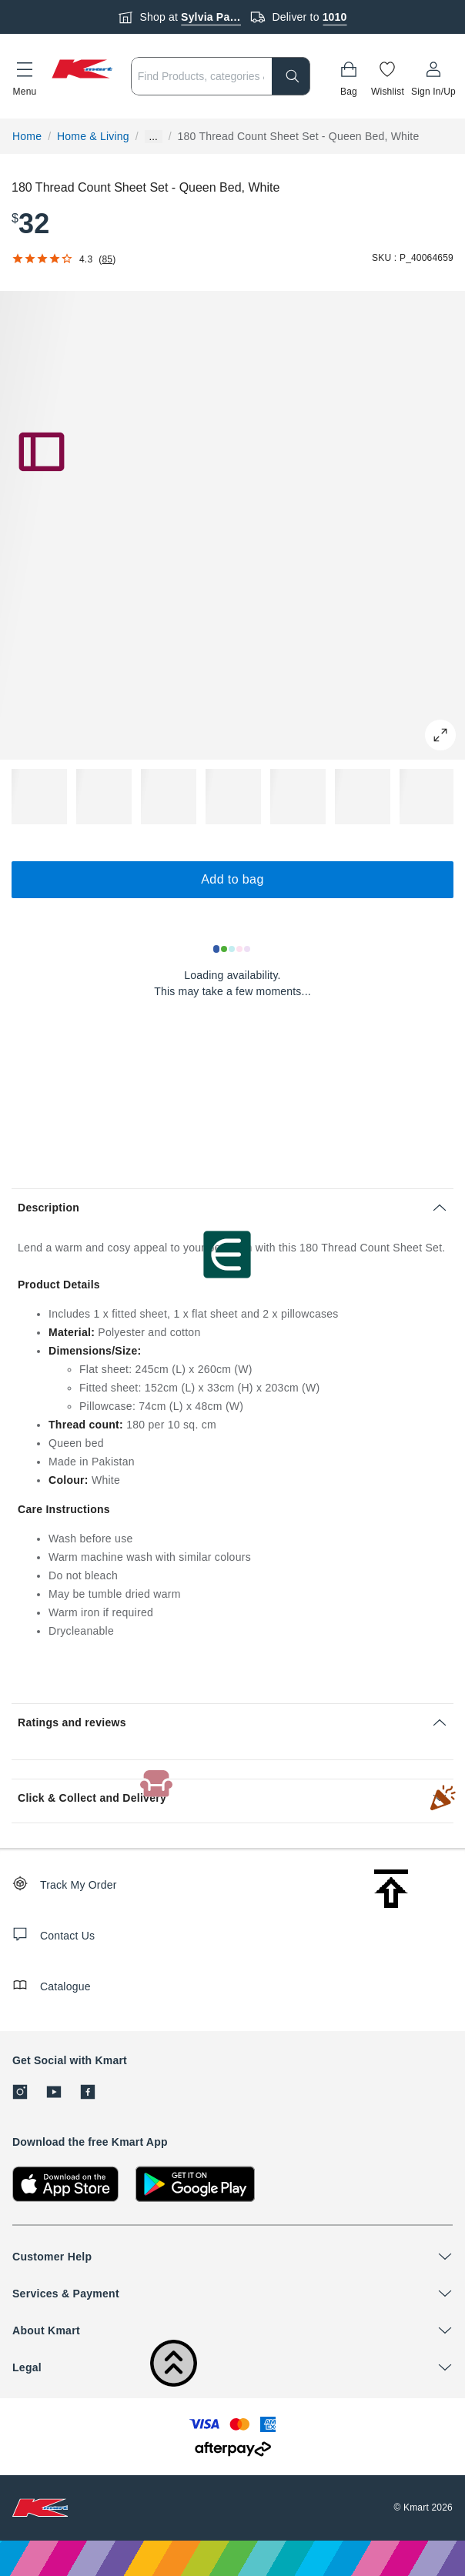 This screenshot has width=465, height=2576. Describe the element at coordinates (156, 1784) in the screenshot. I see `browse furniture or home decor items` at that location.